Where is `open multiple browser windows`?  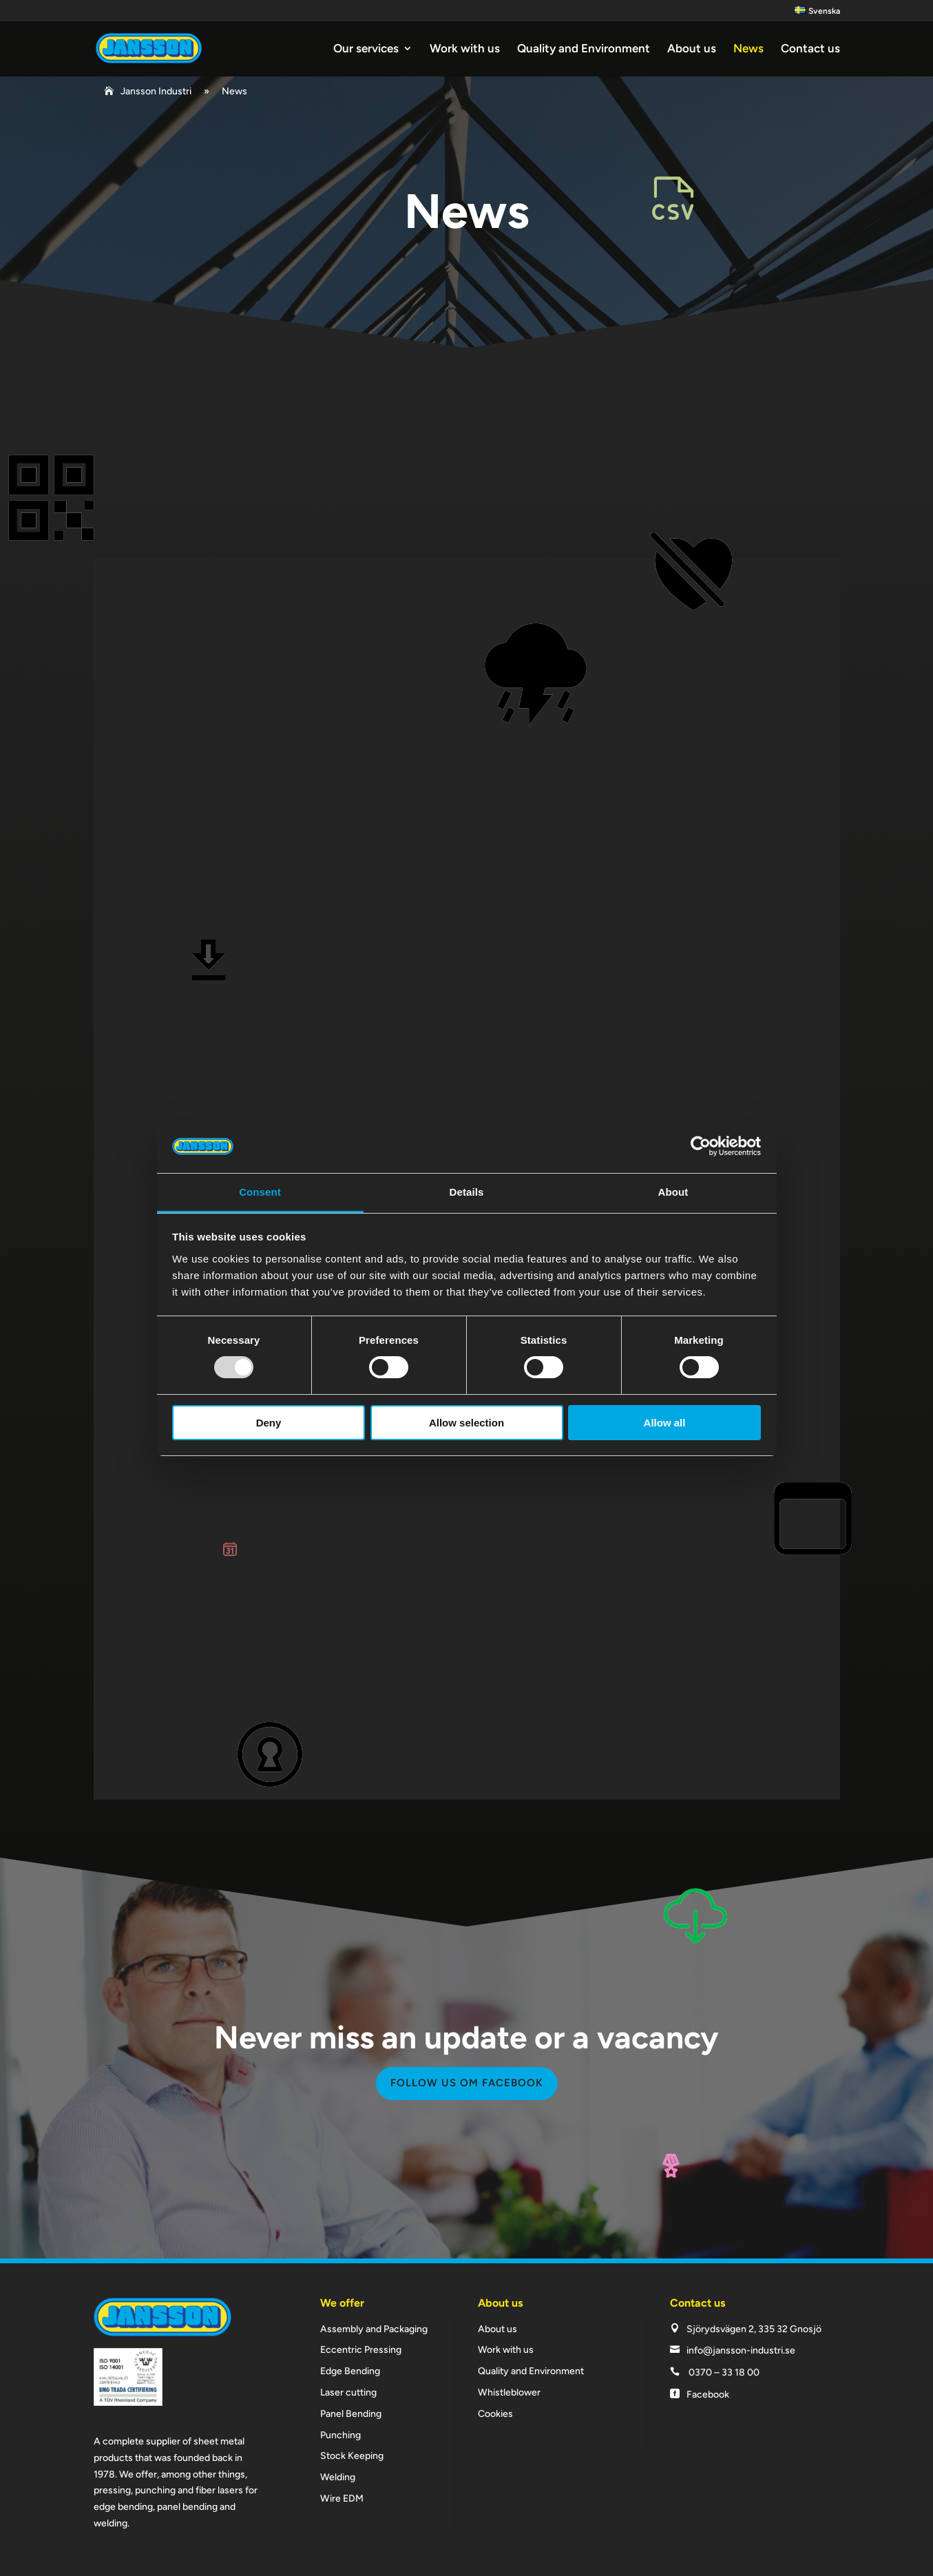 open multiple browser windows is located at coordinates (813, 1518).